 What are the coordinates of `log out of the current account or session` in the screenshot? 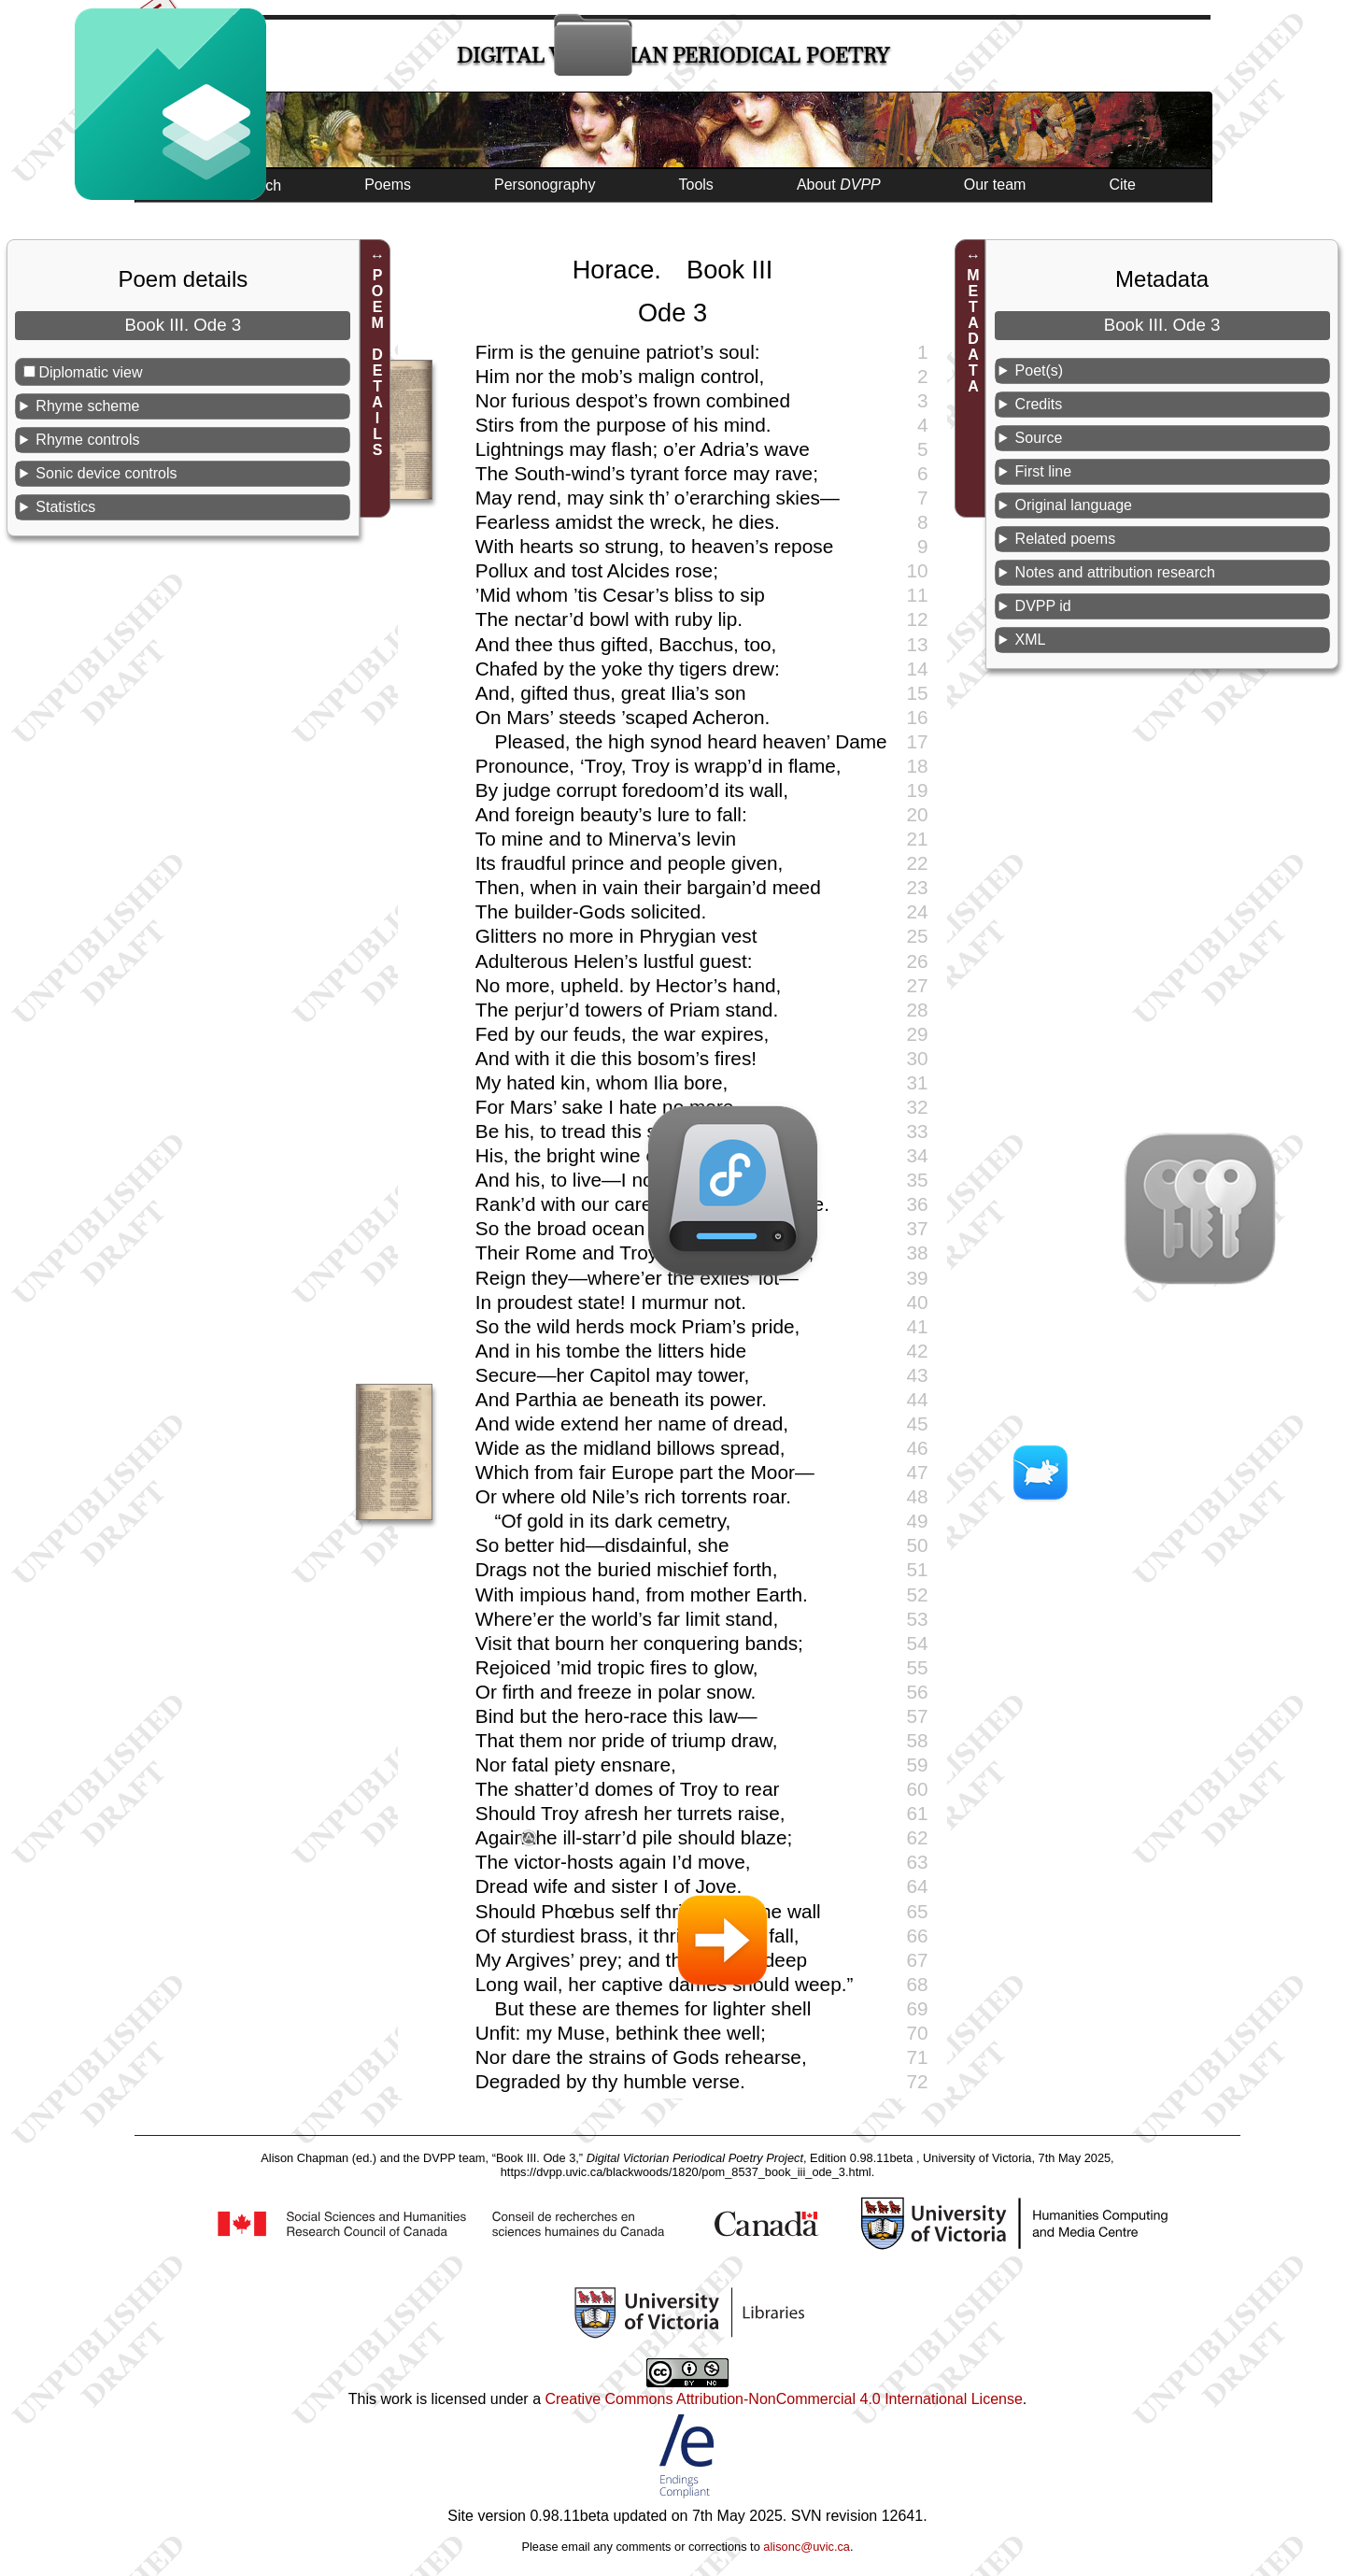 It's located at (722, 1940).